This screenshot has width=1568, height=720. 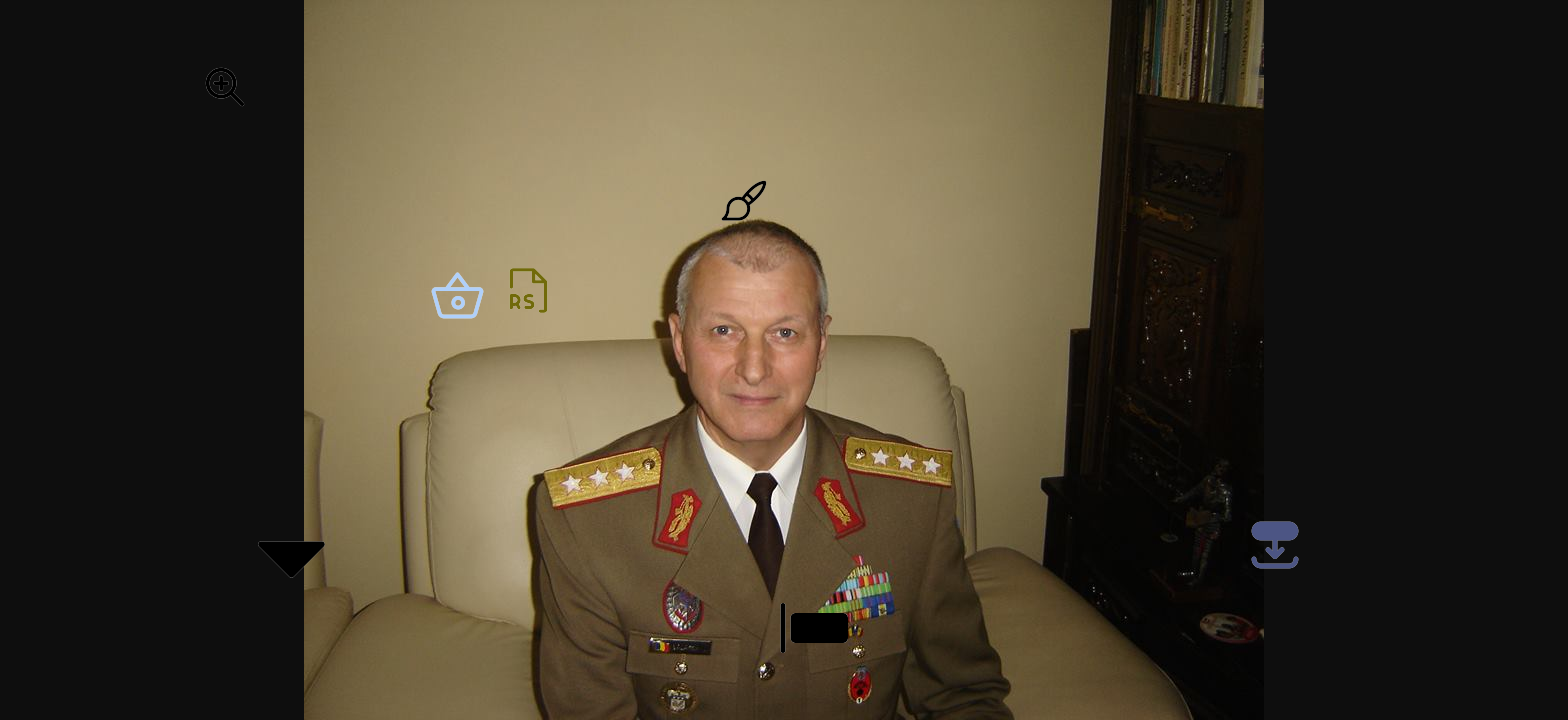 What do you see at coordinates (528, 290) in the screenshot?
I see `a Rust source code file` at bounding box center [528, 290].